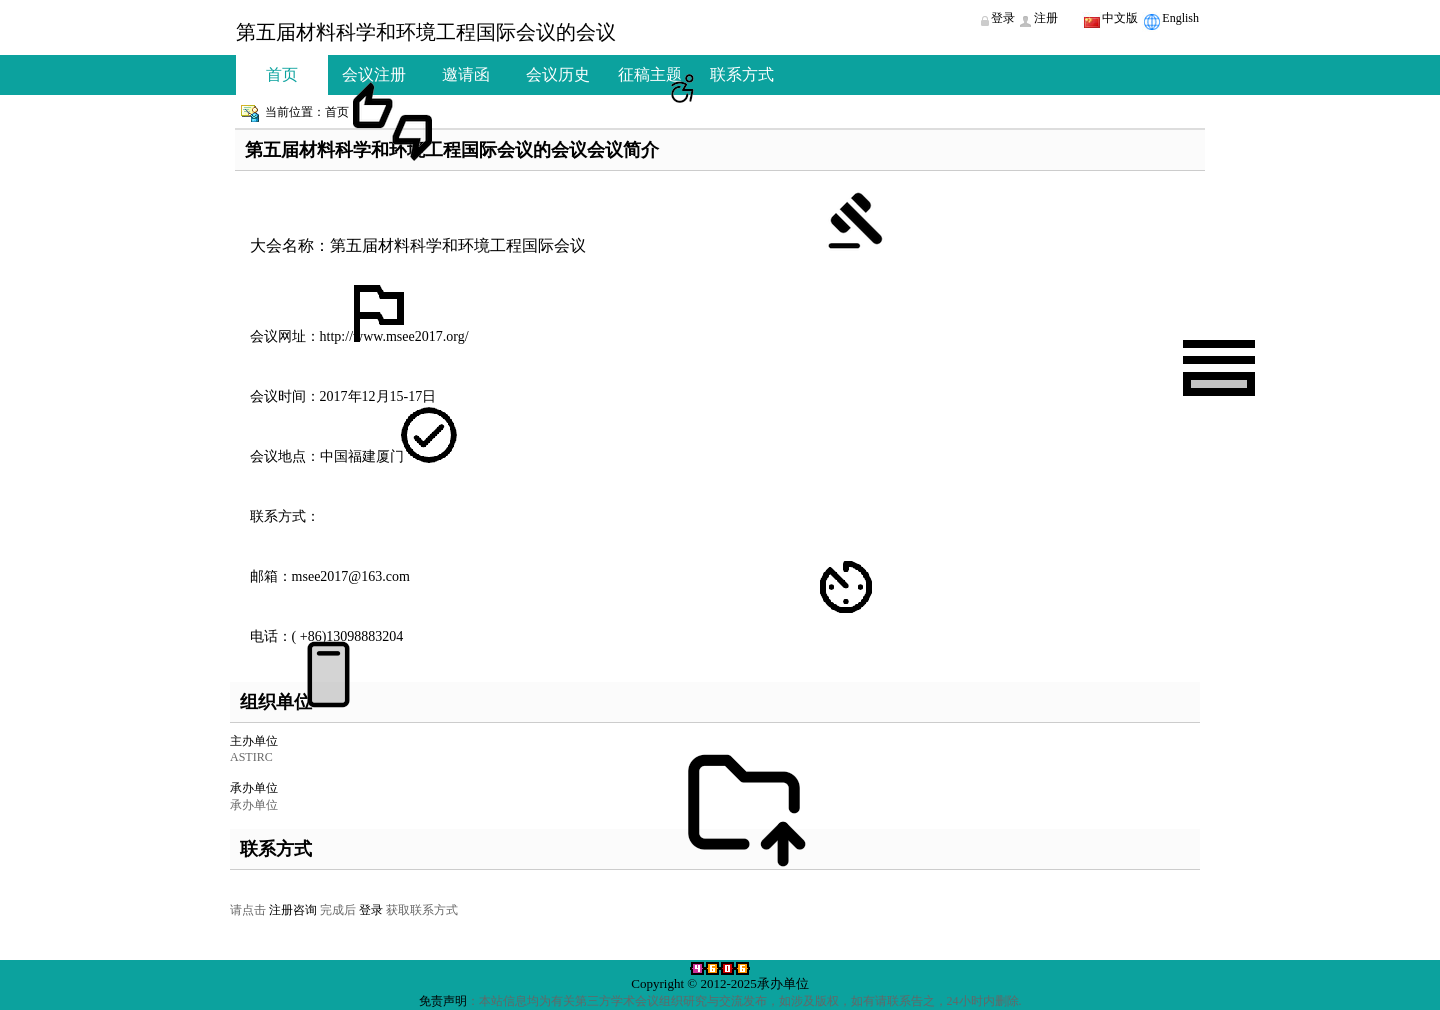  What do you see at coordinates (328, 674) in the screenshot?
I see `mobile device with speaker enabled` at bounding box center [328, 674].